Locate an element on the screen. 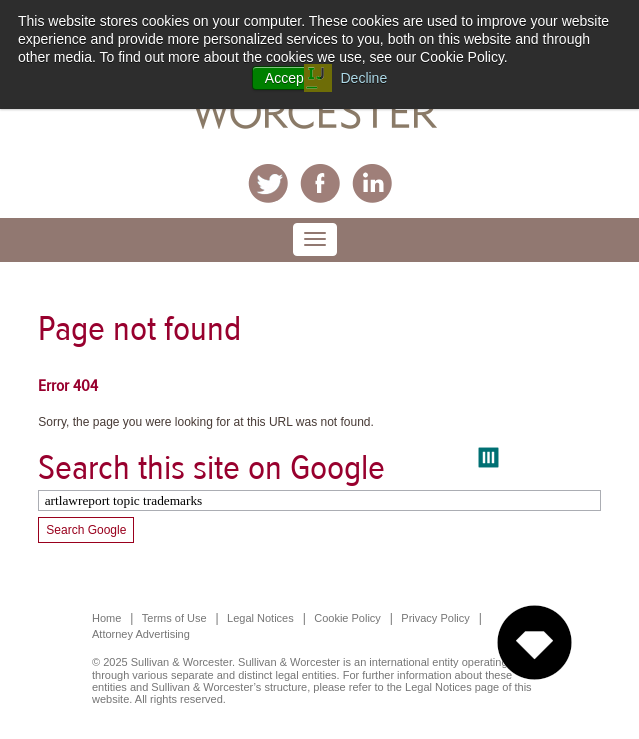  copper cryptocurrency logo is located at coordinates (534, 642).